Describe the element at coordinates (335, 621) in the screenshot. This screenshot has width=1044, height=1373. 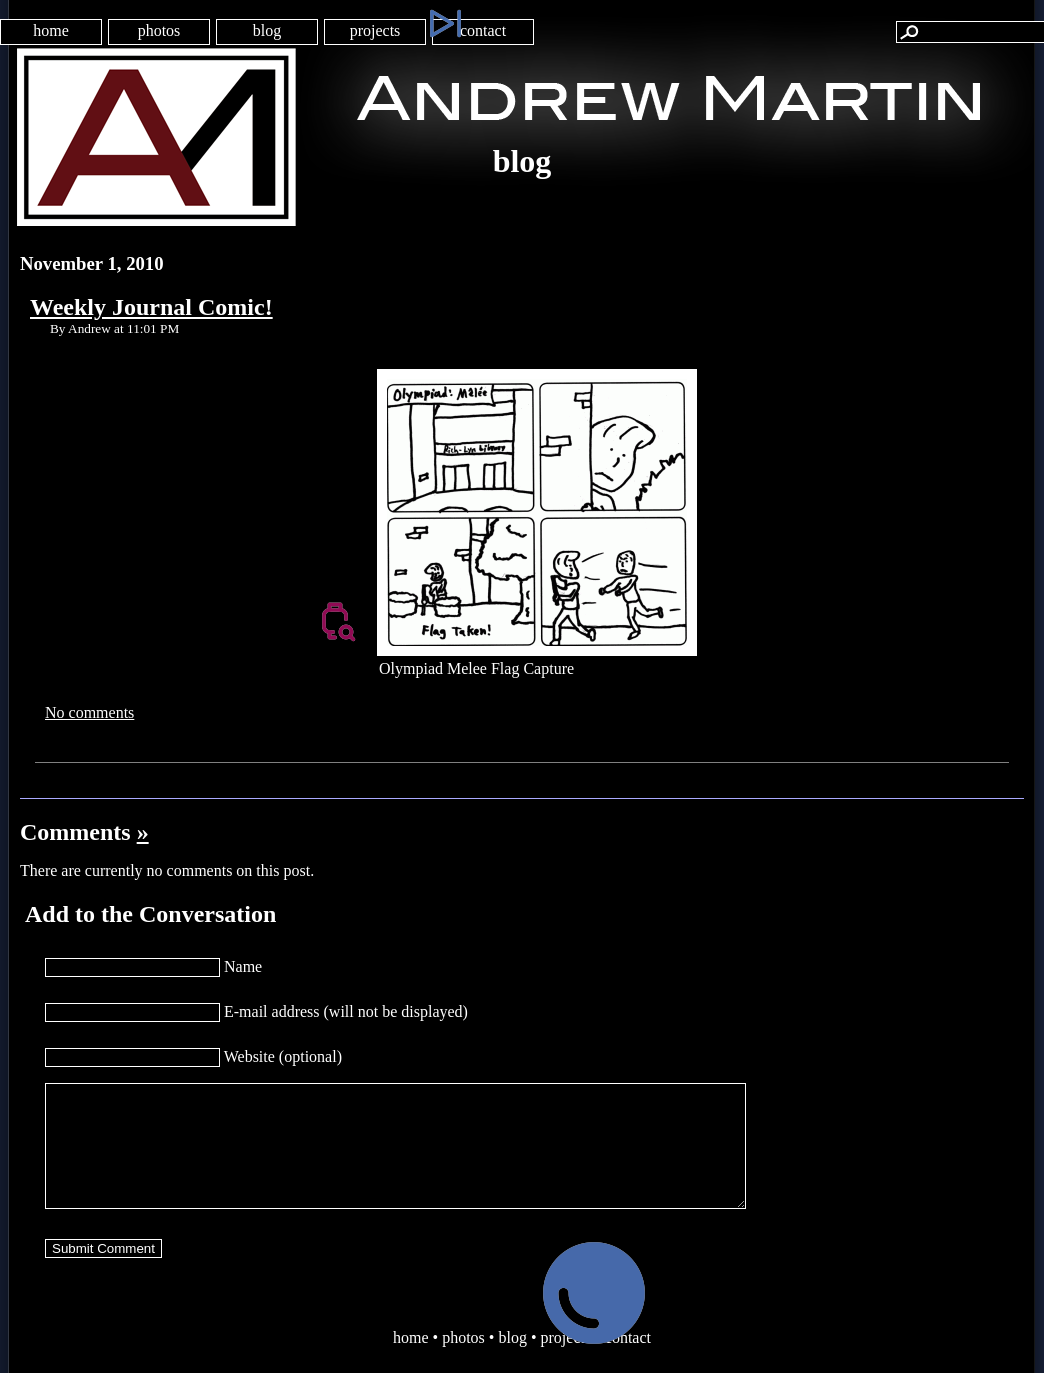
I see `search for a connected smartwatch` at that location.